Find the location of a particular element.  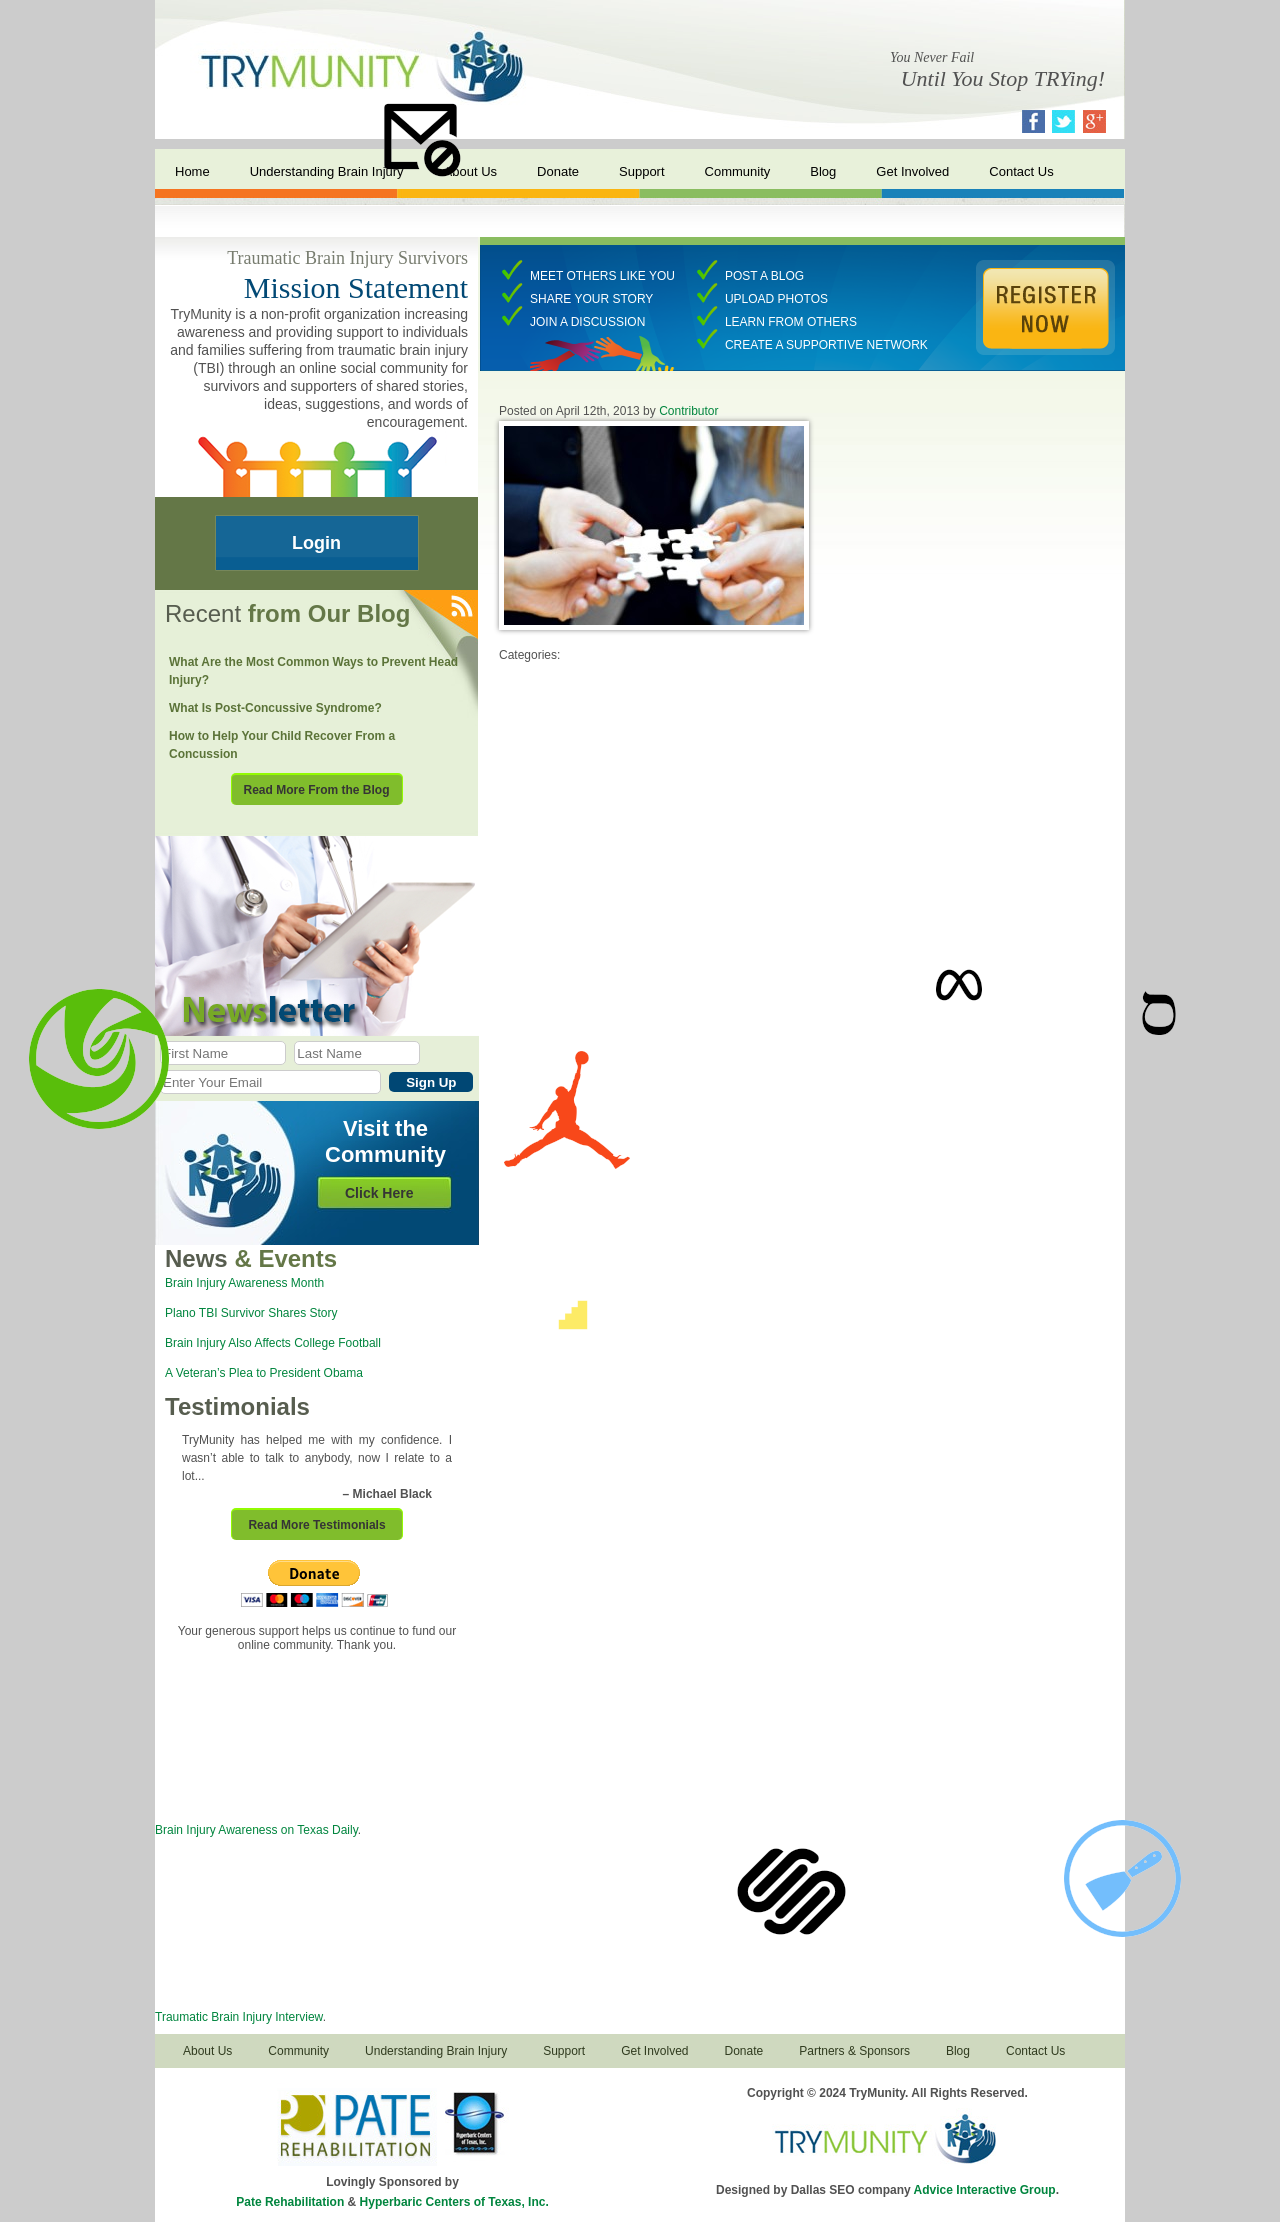

Meta company logo is located at coordinates (959, 985).